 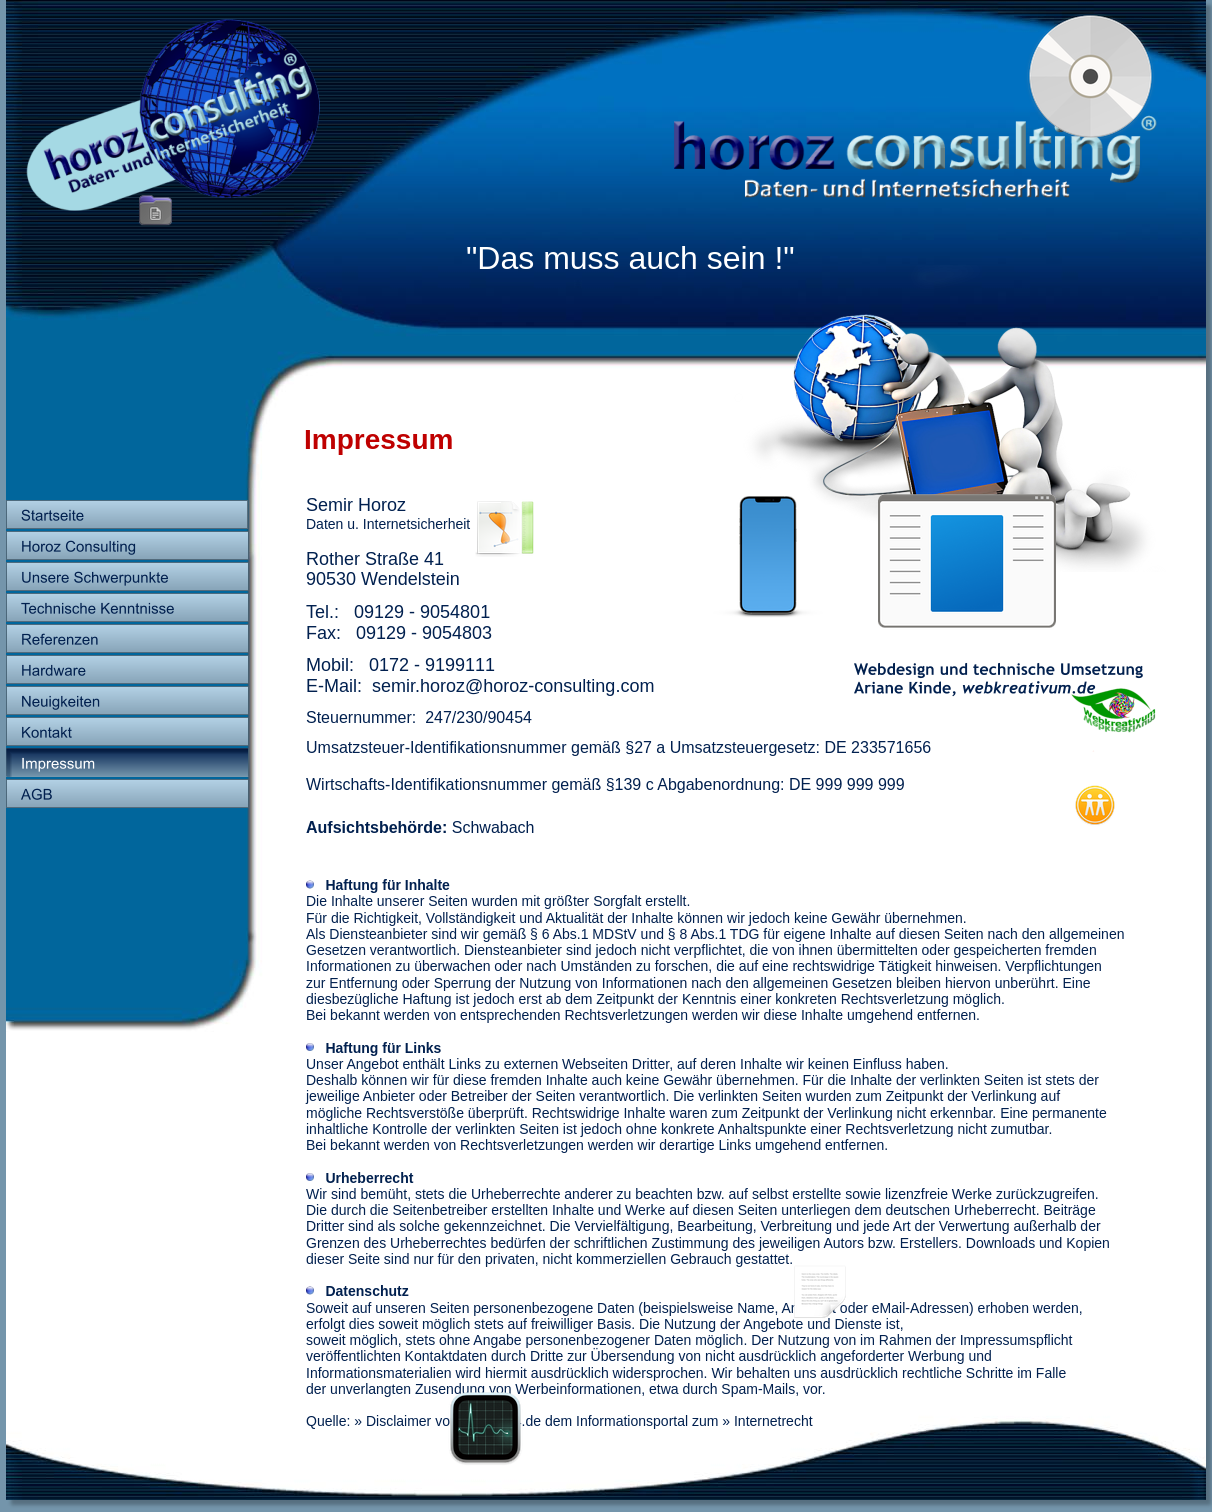 What do you see at coordinates (1090, 76) in the screenshot?
I see `indicates a CD, DVD, or optical disc drive` at bounding box center [1090, 76].